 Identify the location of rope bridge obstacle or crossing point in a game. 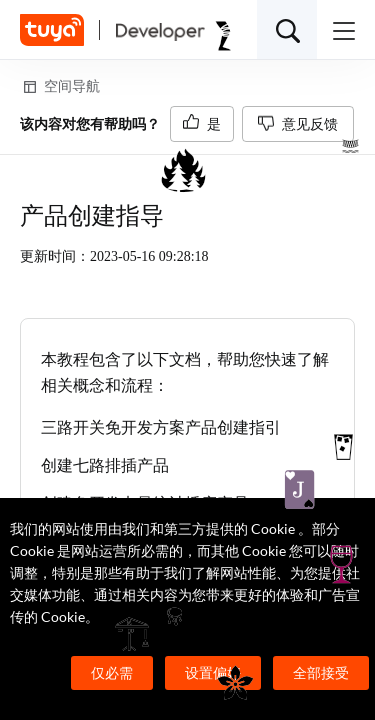
(350, 145).